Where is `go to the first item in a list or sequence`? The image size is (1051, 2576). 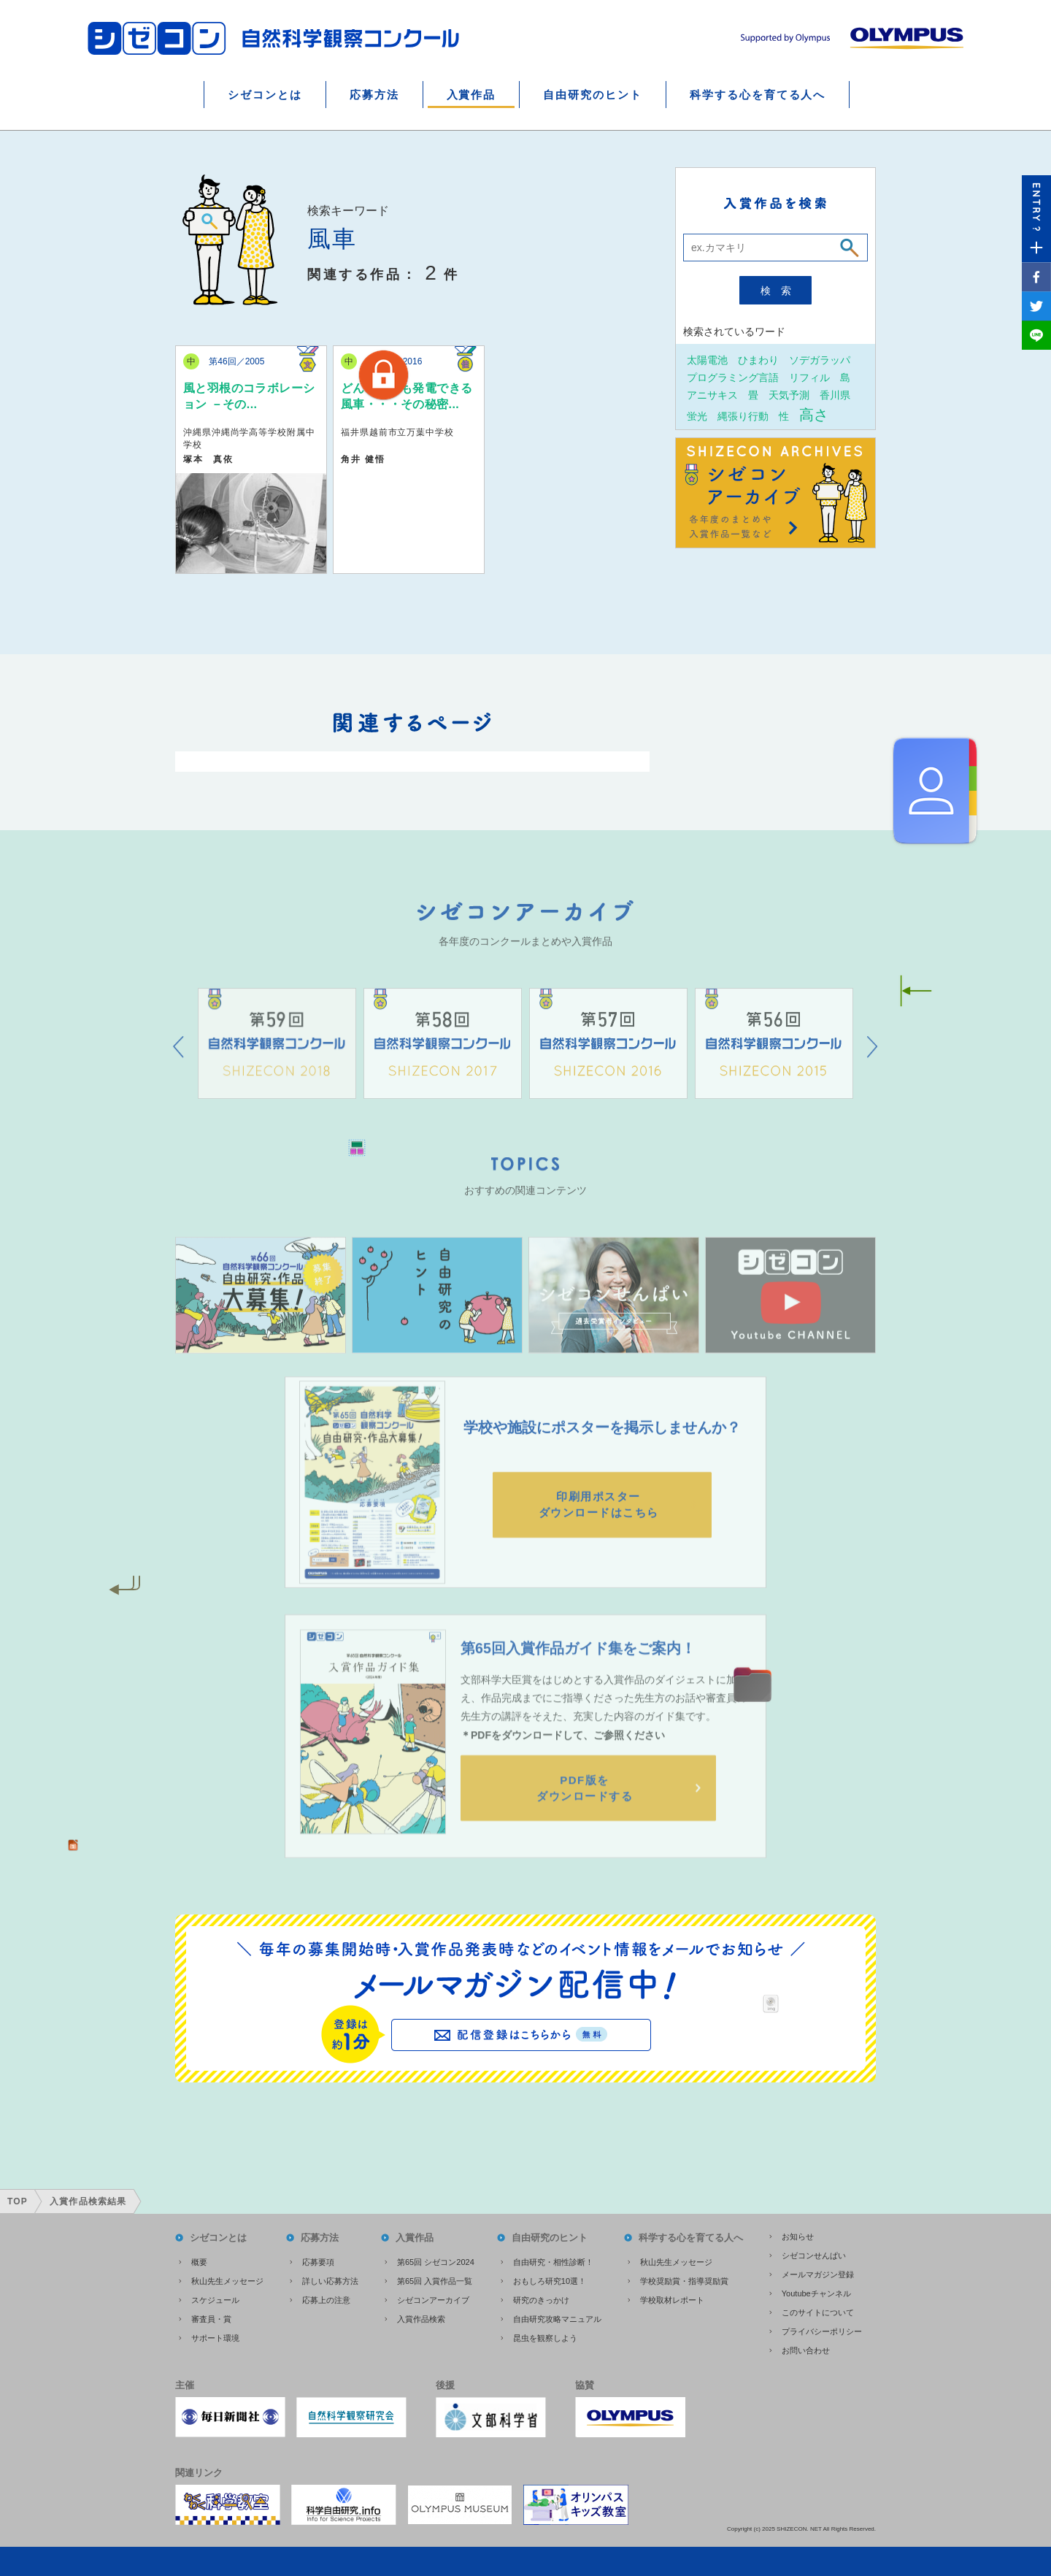
go to the first item in a list or sequence is located at coordinates (916, 991).